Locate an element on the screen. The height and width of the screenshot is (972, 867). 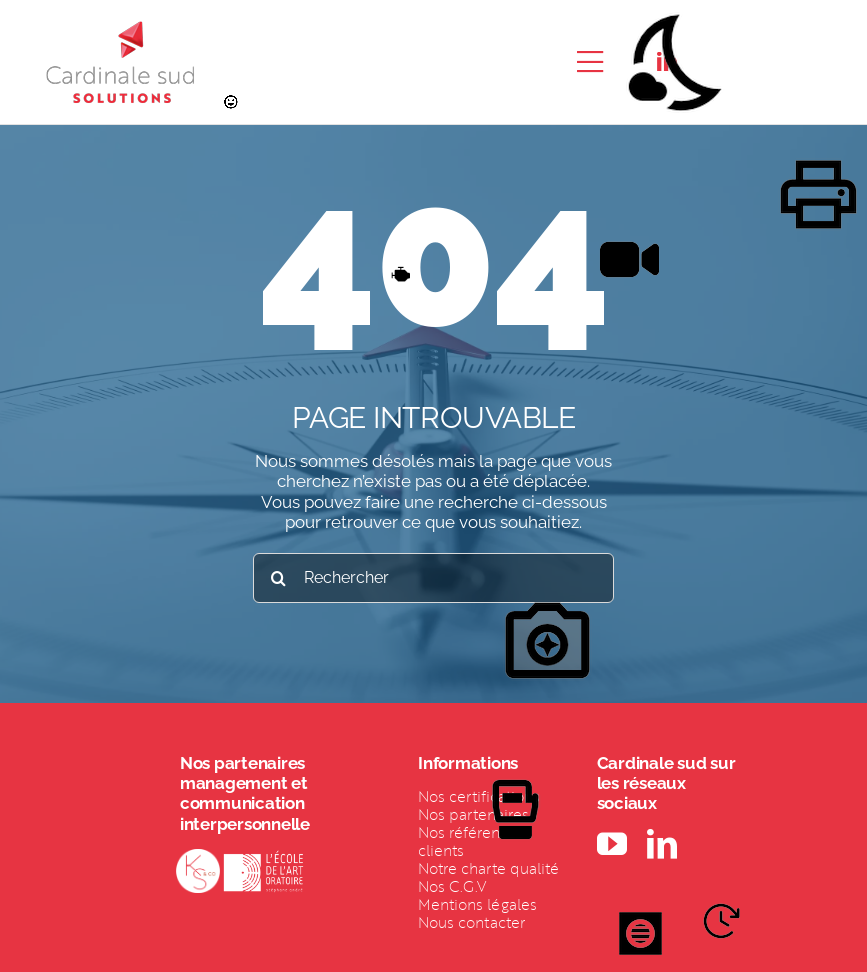
select your current mood or emotional state is located at coordinates (231, 102).